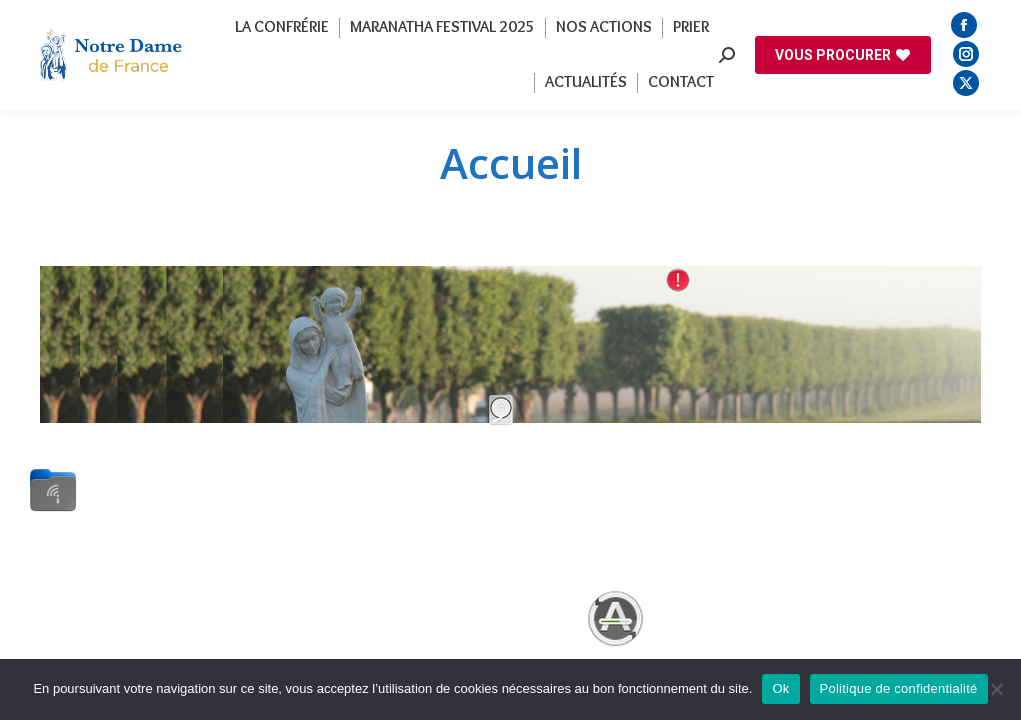 The width and height of the screenshot is (1021, 720). I want to click on open the system update manager, so click(615, 618).